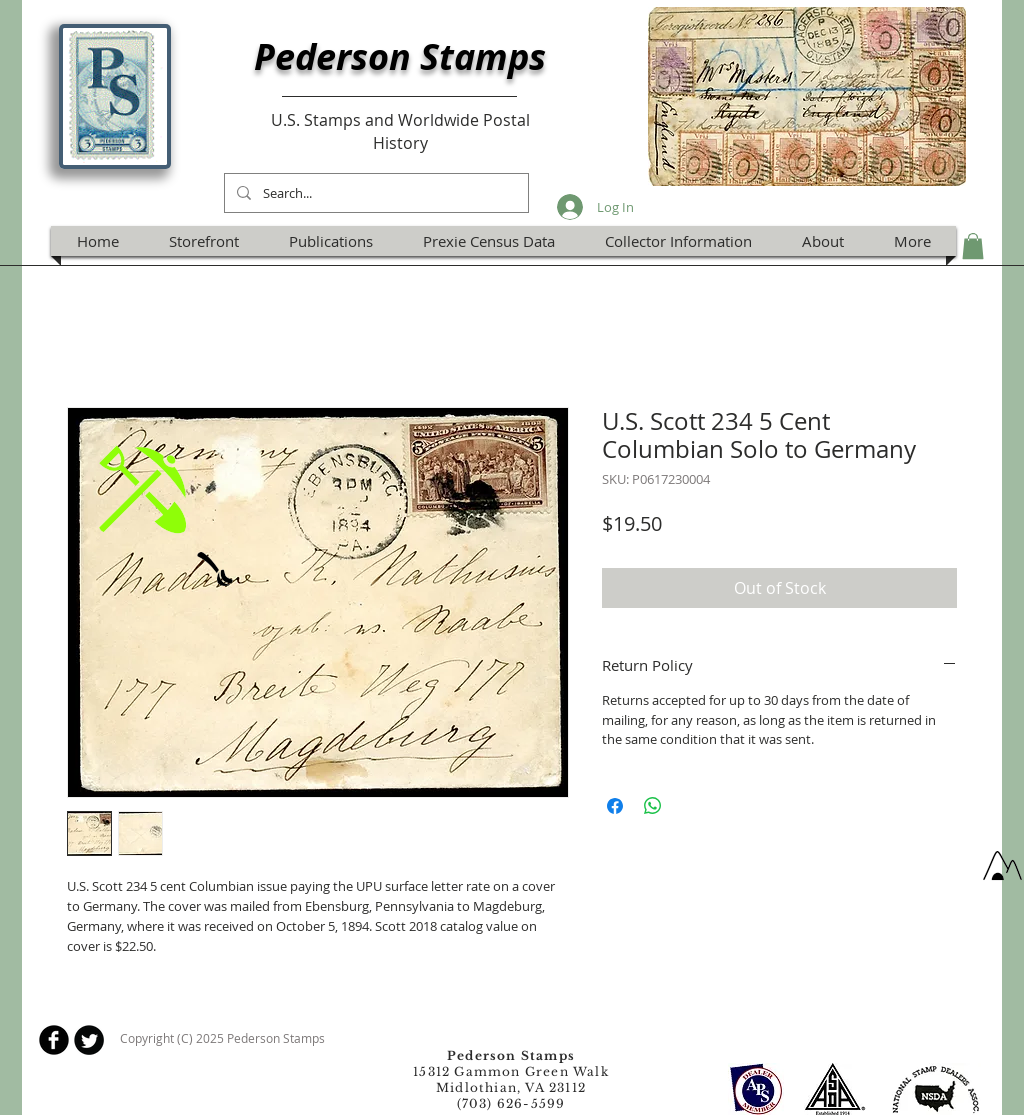 The width and height of the screenshot is (1024, 1115). I want to click on explore cave or dungeon location, so click(1002, 866).